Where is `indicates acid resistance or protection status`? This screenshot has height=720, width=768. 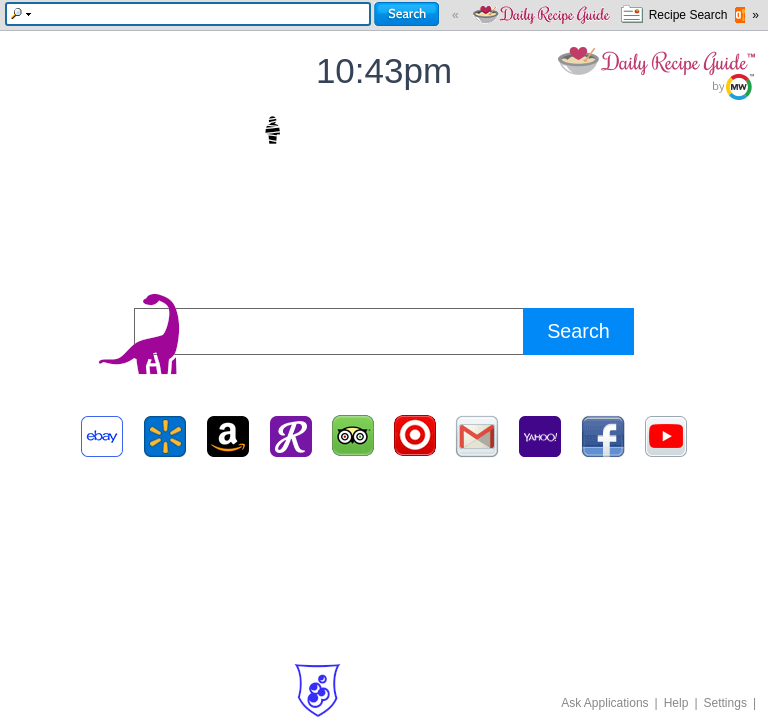 indicates acid resistance or protection status is located at coordinates (317, 690).